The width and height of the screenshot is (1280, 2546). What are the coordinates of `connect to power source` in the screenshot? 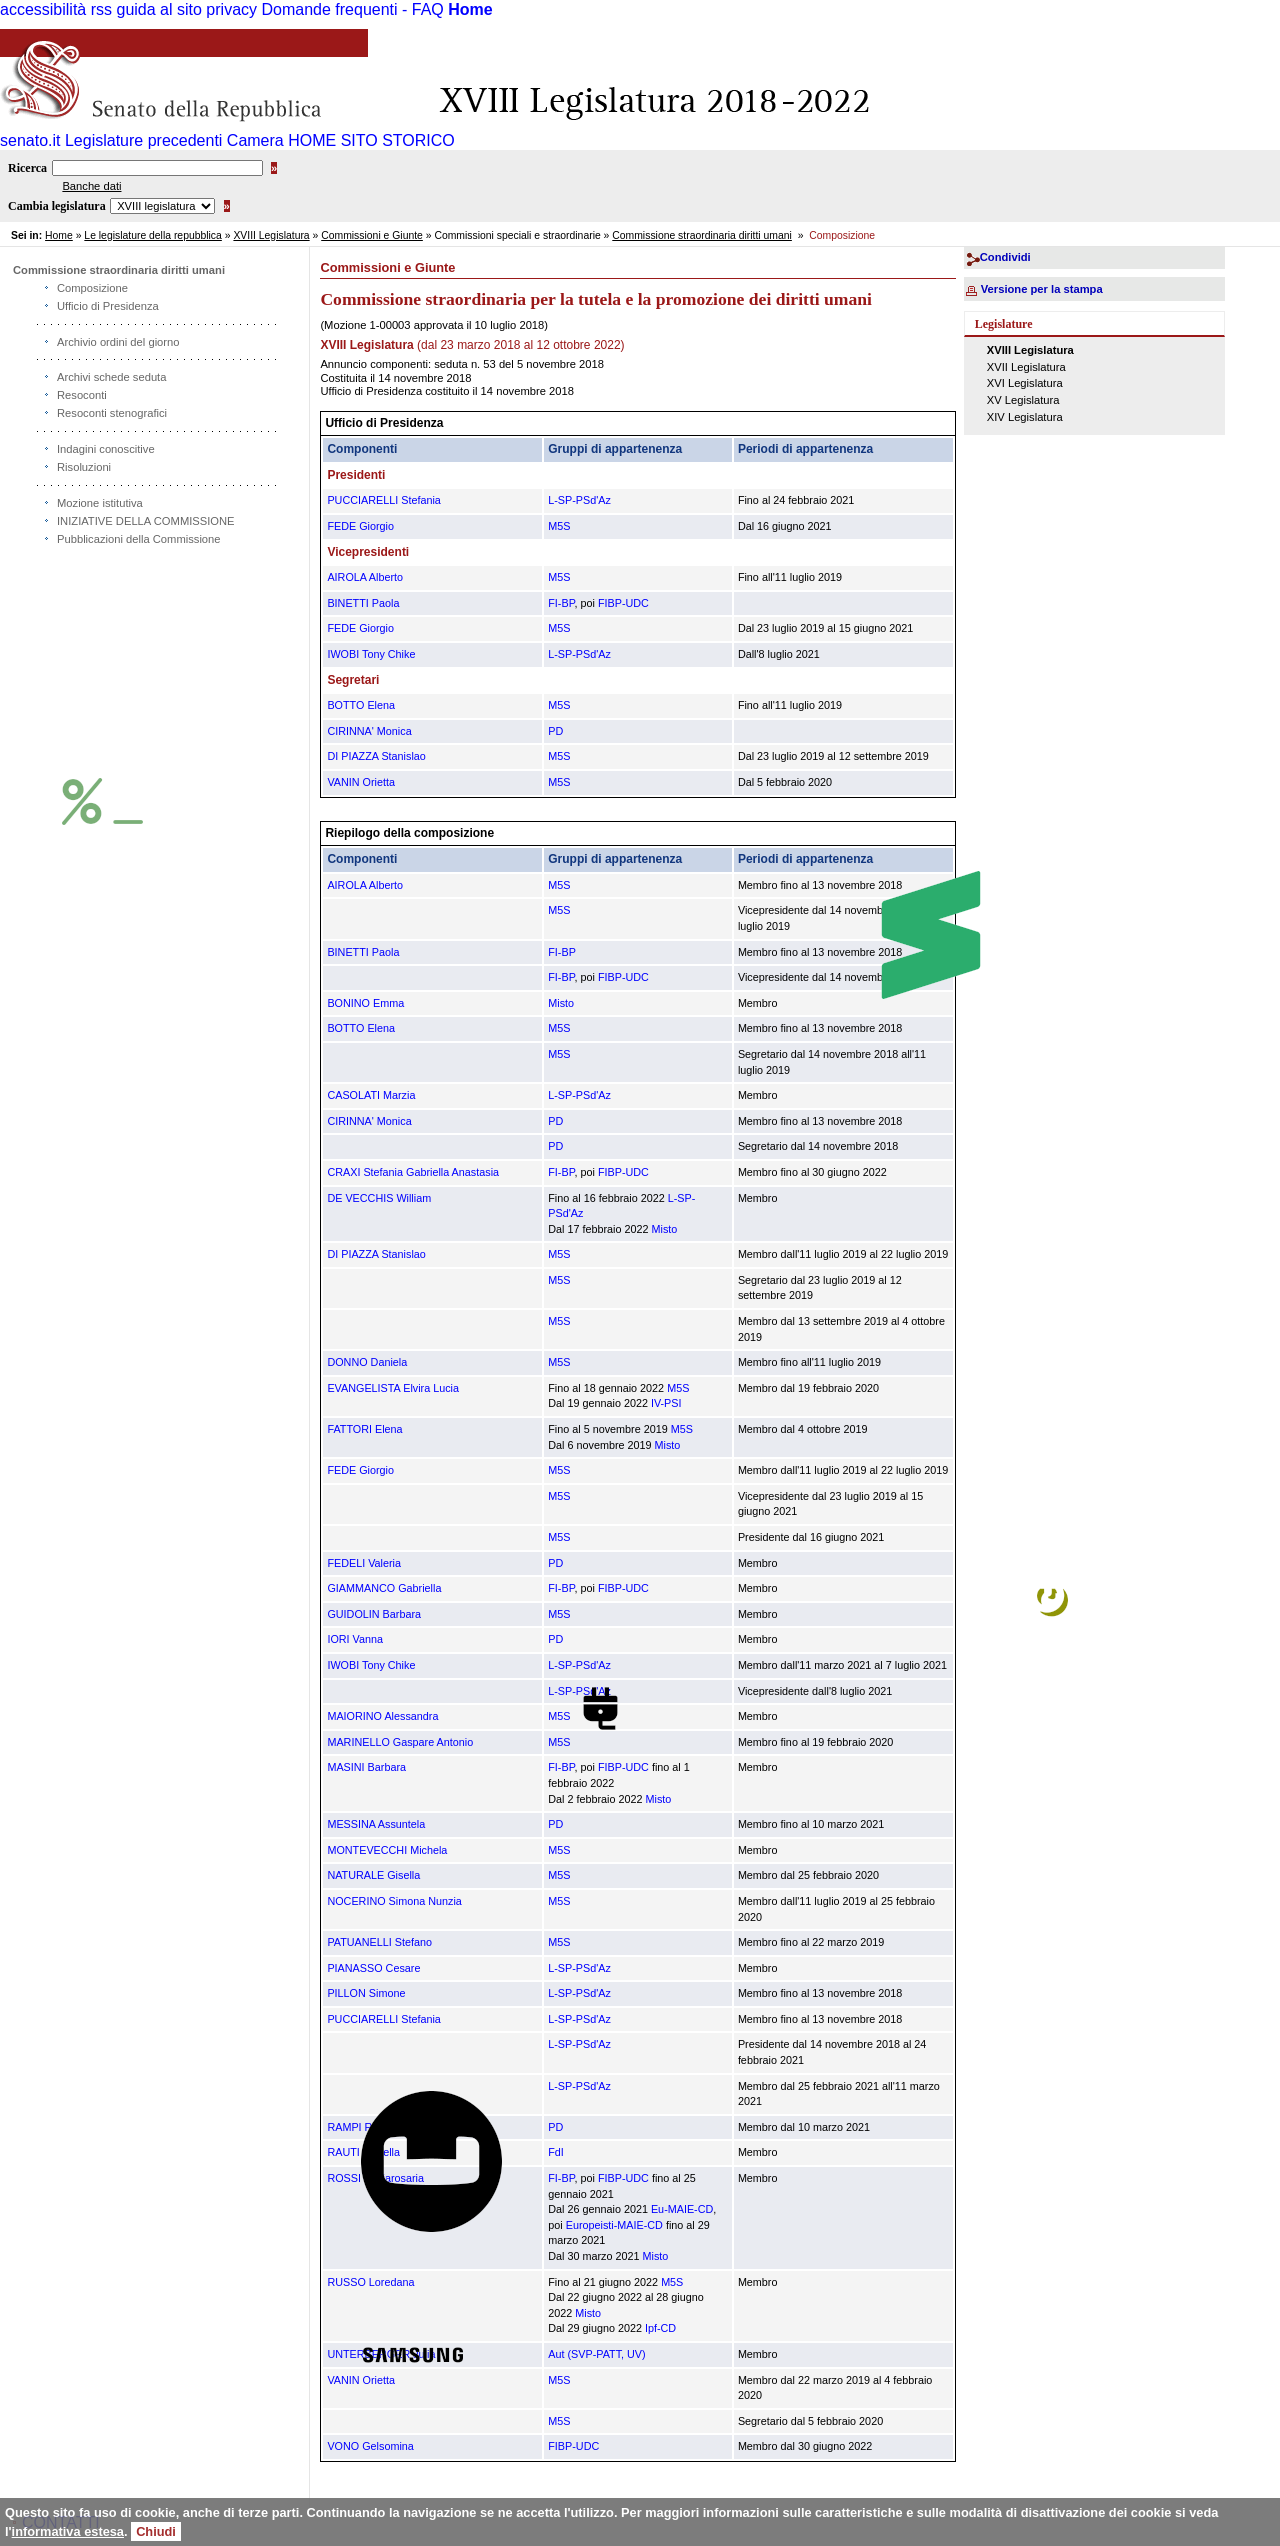 It's located at (600, 1708).